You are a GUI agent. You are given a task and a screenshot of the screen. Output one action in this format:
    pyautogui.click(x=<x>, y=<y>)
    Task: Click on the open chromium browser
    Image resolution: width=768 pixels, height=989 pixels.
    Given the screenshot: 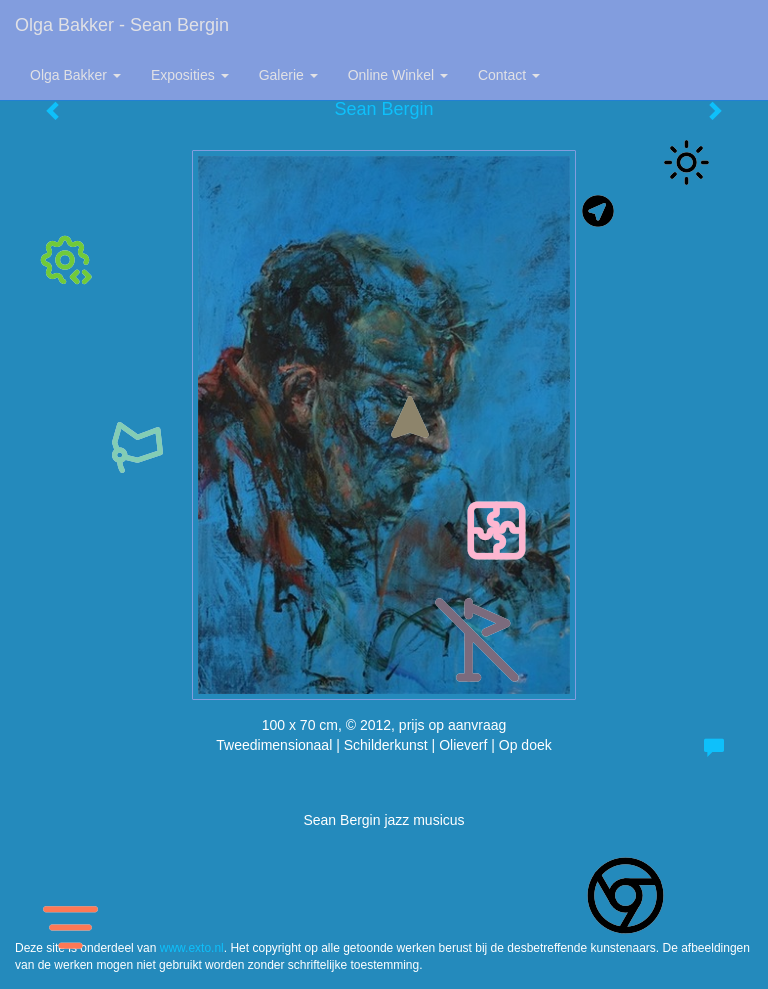 What is the action you would take?
    pyautogui.click(x=625, y=895)
    